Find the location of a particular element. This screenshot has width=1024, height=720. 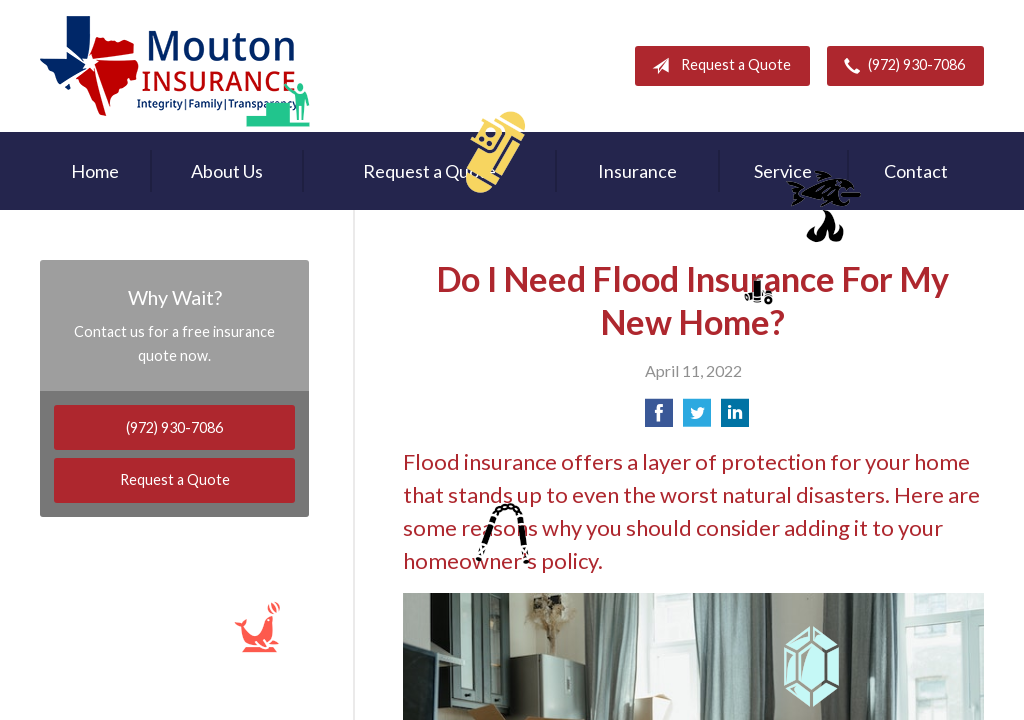

indicates third place ranking or bronze medal status is located at coordinates (278, 95).